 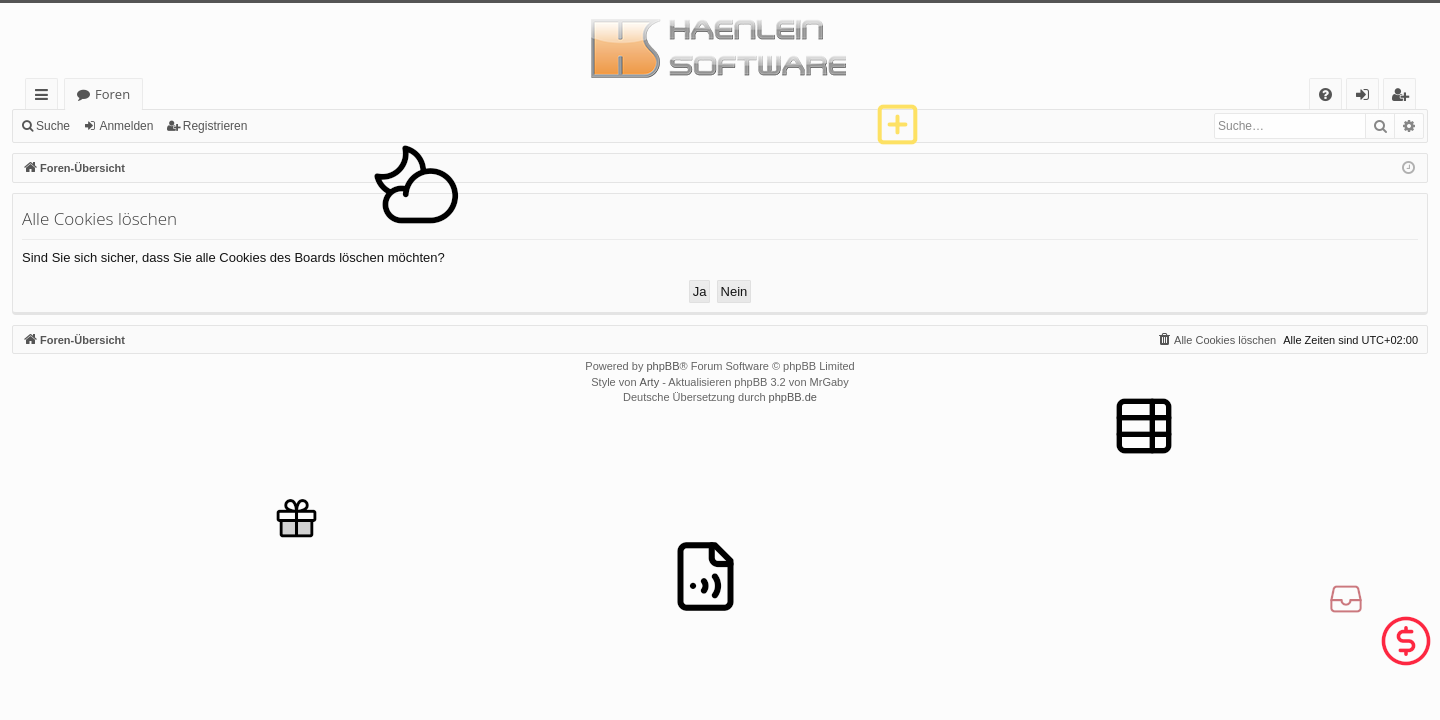 What do you see at coordinates (897, 124) in the screenshot?
I see `add a new item` at bounding box center [897, 124].